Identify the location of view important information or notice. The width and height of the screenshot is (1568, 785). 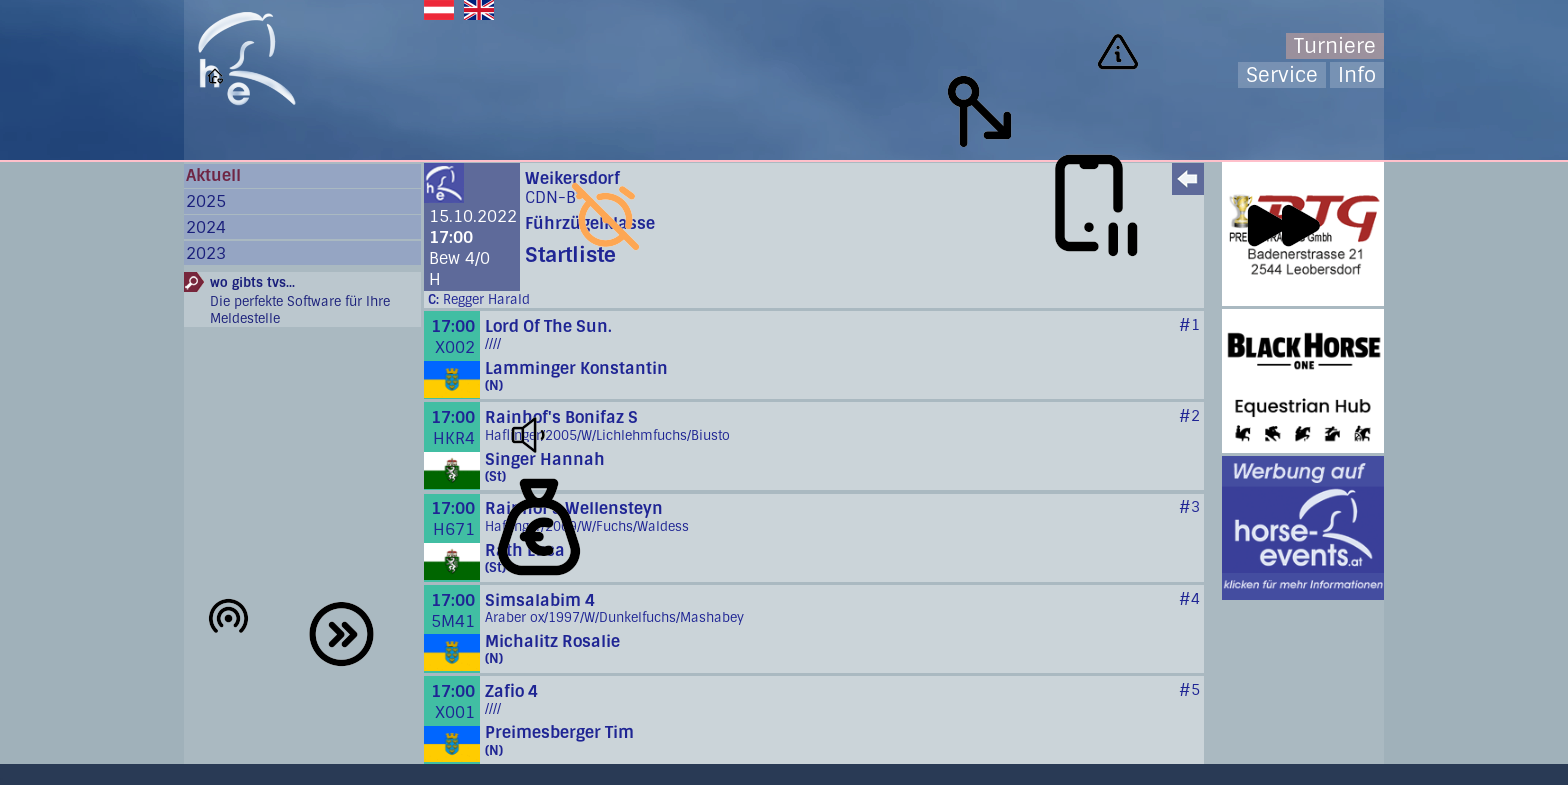
(1118, 53).